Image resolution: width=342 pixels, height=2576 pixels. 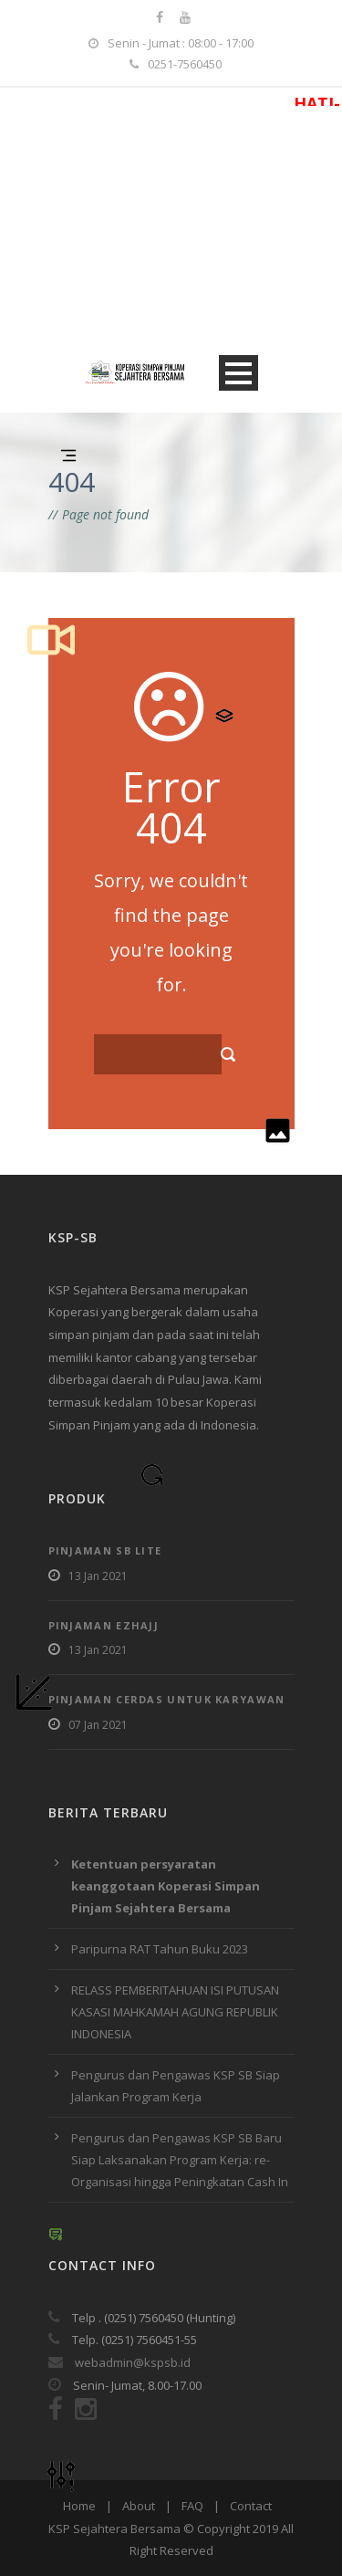 I want to click on view payment or transaction messages, so click(x=56, y=2234).